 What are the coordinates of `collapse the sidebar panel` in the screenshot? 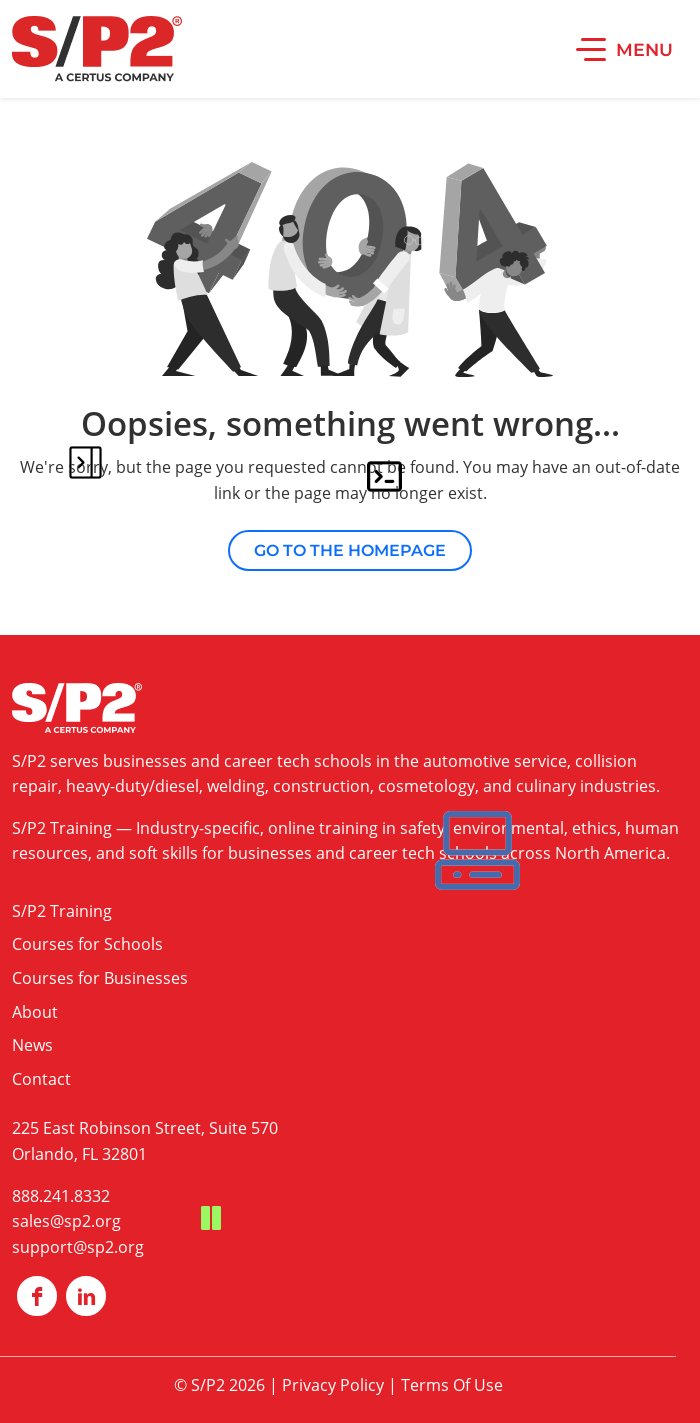 It's located at (85, 462).